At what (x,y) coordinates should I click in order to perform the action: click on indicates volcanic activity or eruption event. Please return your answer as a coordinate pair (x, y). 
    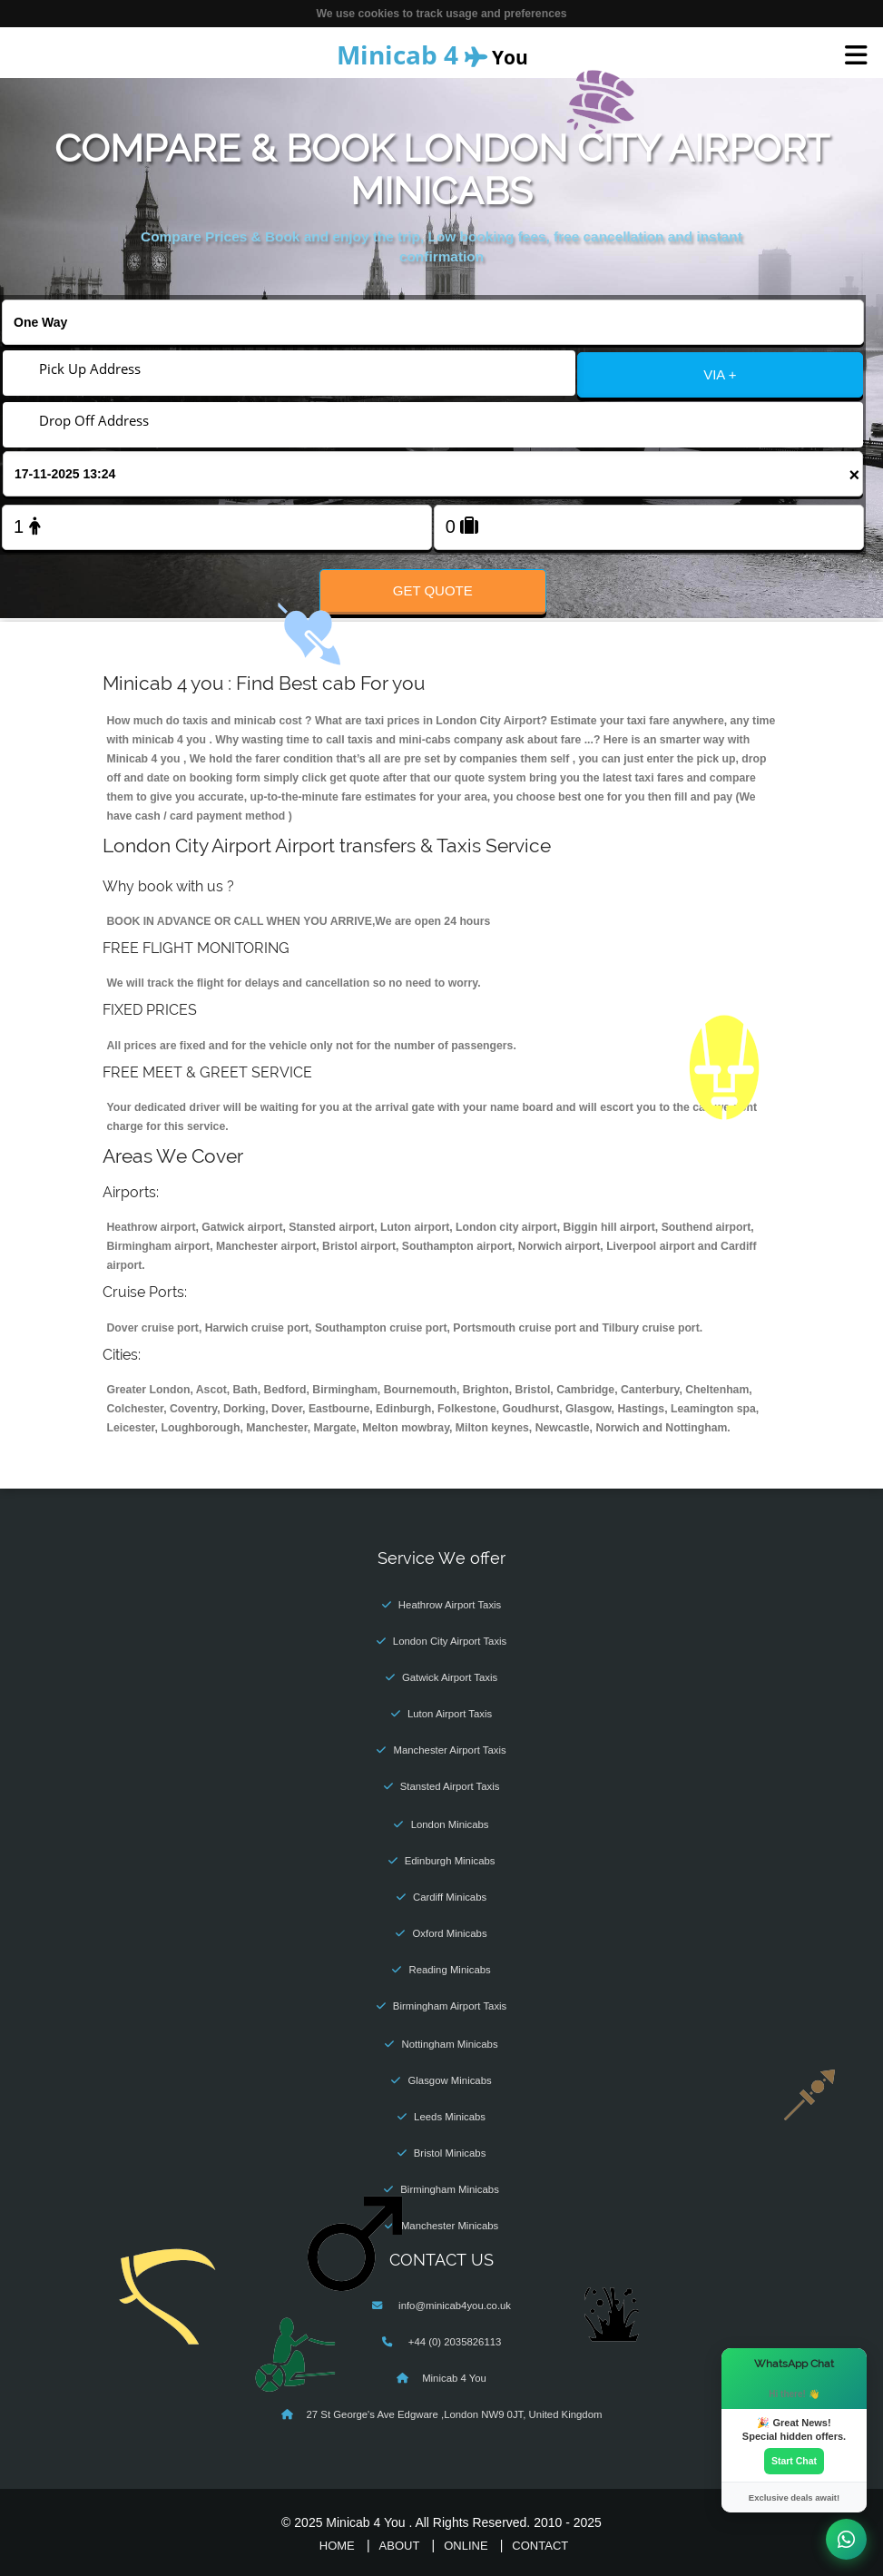
    Looking at the image, I should click on (612, 2315).